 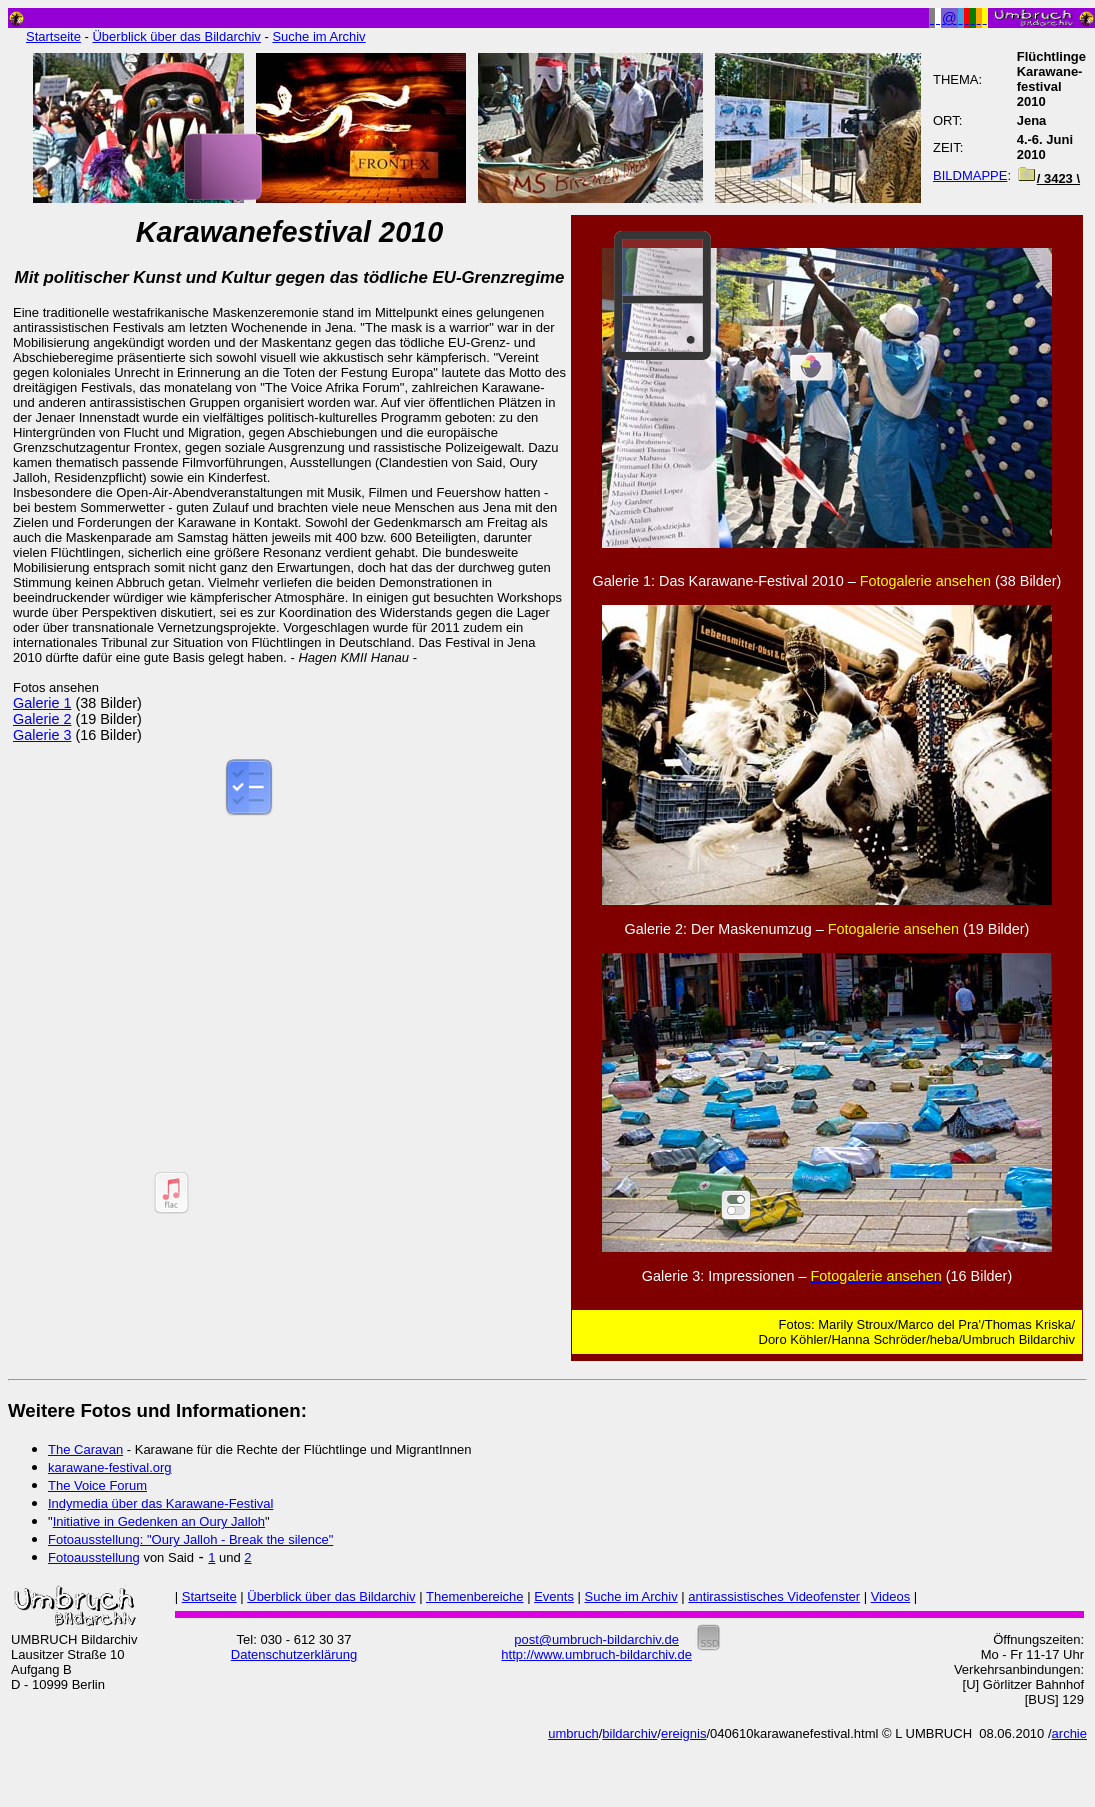 I want to click on scan a document or image, so click(x=662, y=295).